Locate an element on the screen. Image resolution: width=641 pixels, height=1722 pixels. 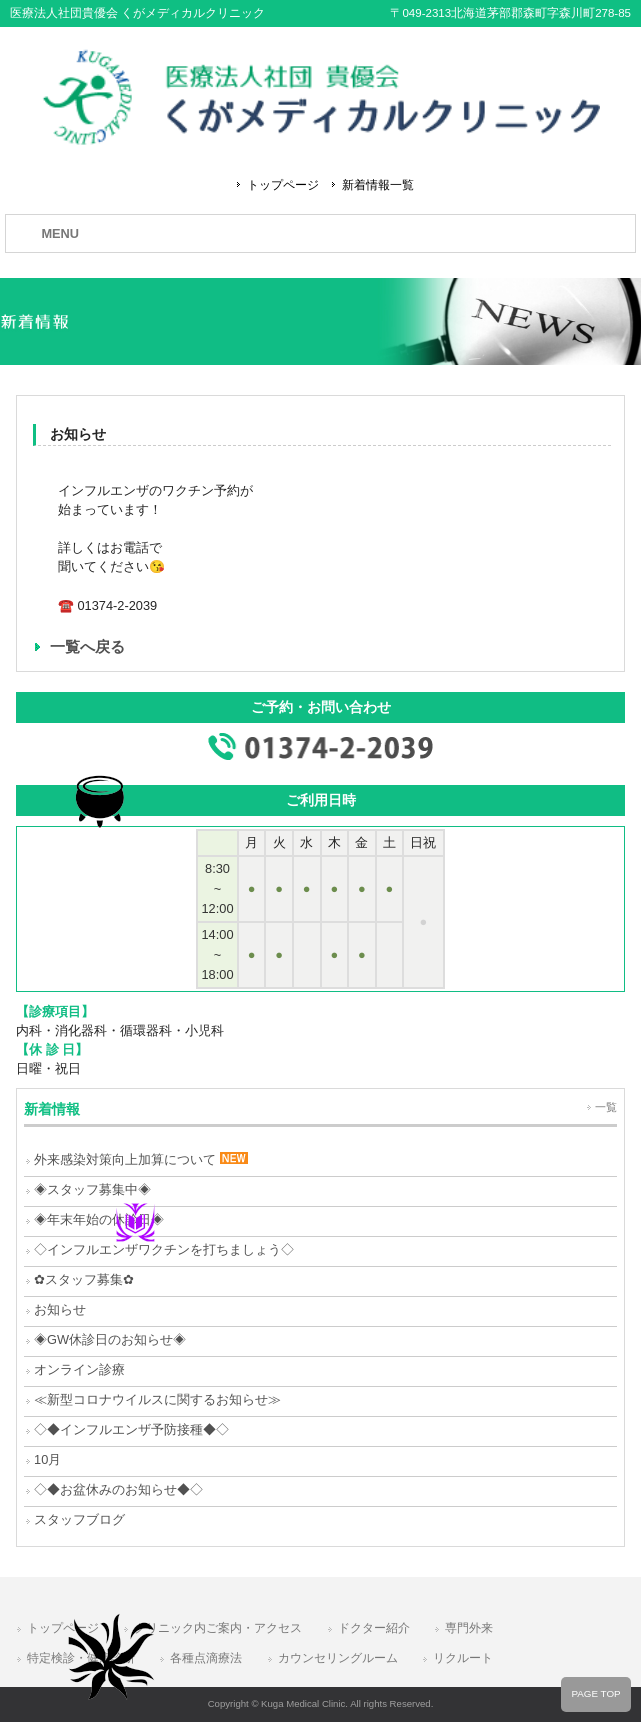
access magical spellbook or grimoire is located at coordinates (135, 1222).